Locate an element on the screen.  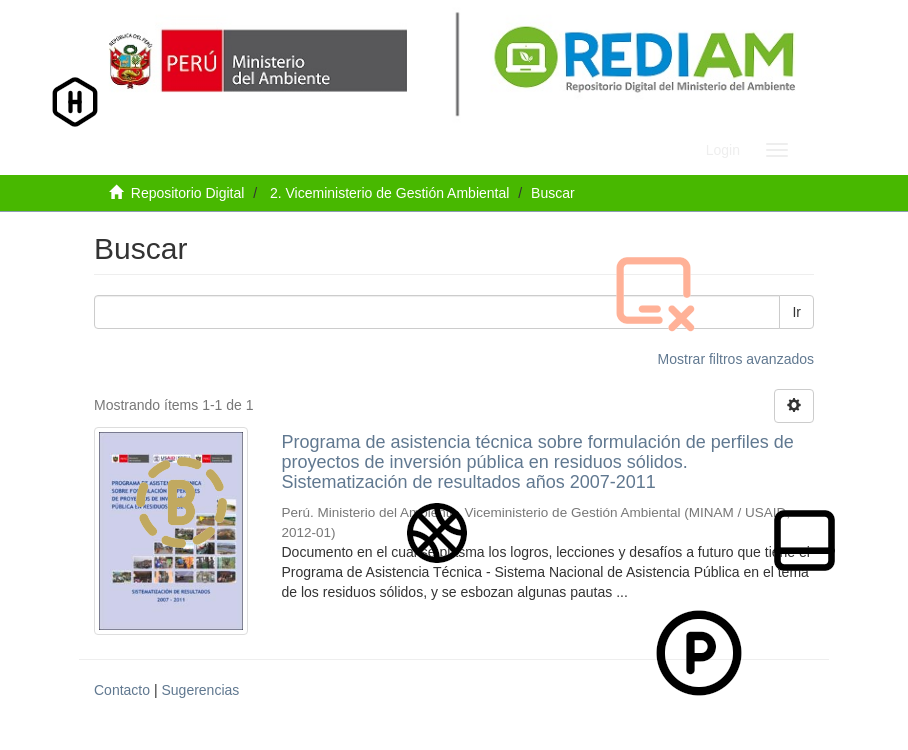
dry clean with perchloroethylene solvent is located at coordinates (699, 653).